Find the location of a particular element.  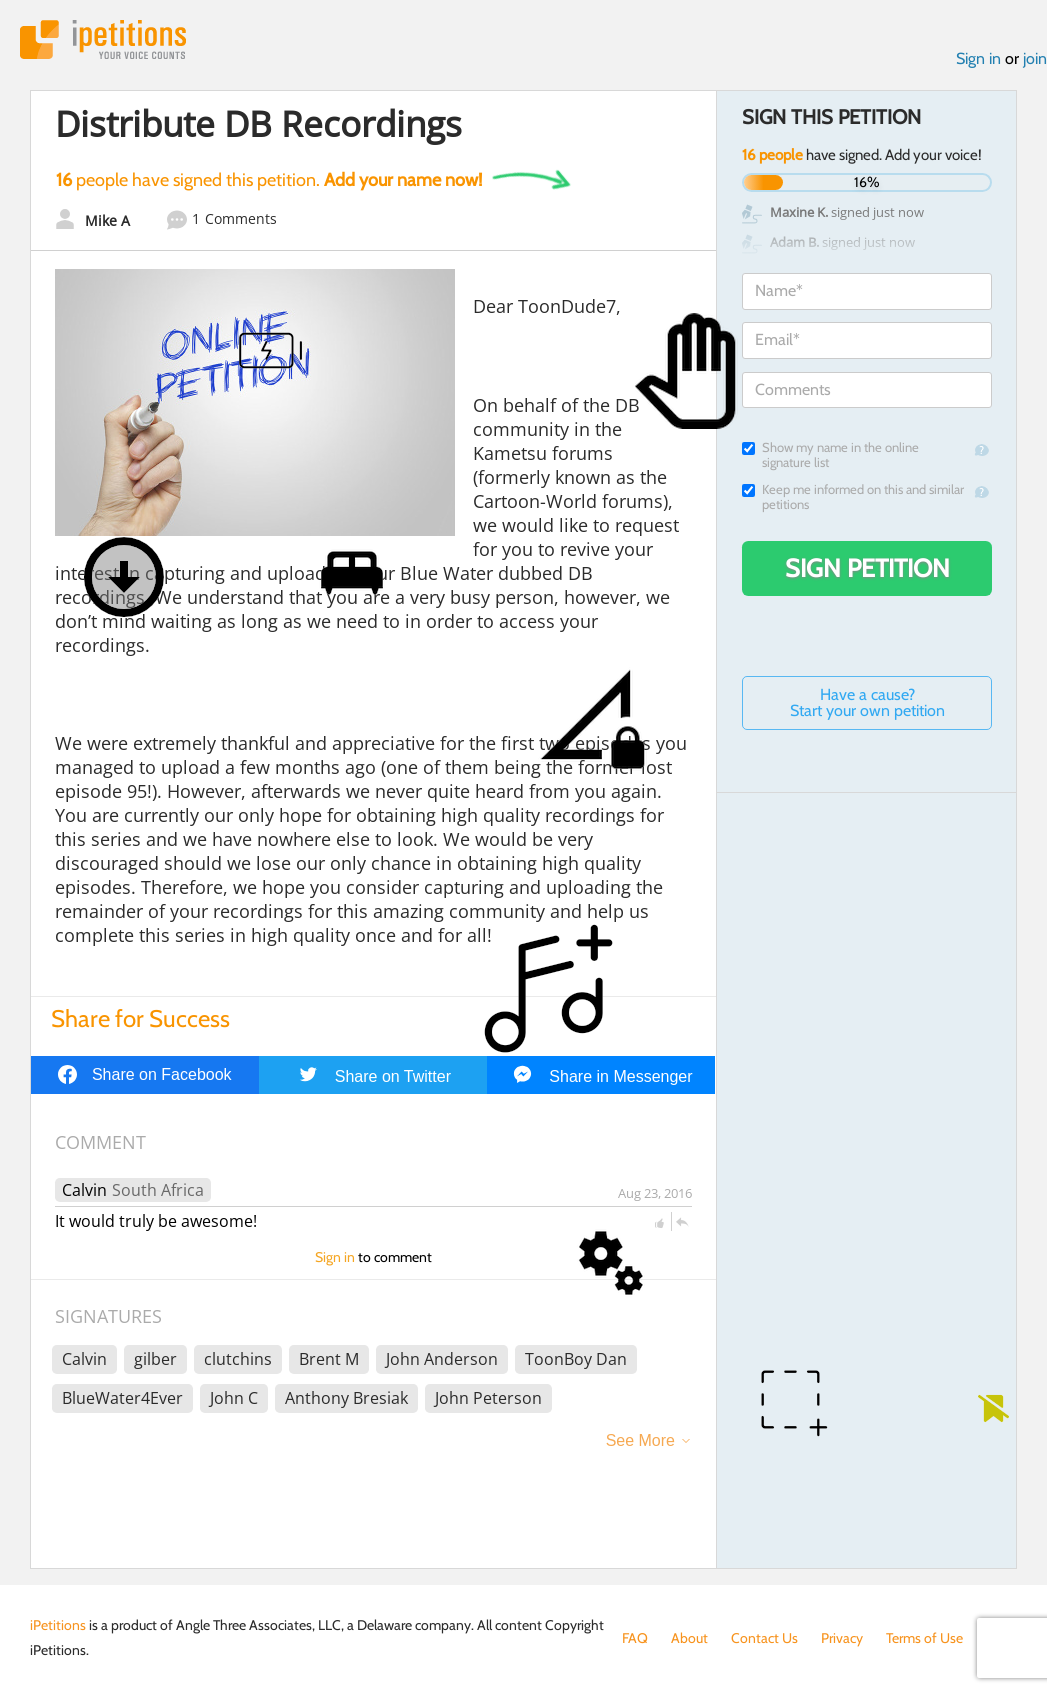

indicates device is currently charging is located at coordinates (269, 350).